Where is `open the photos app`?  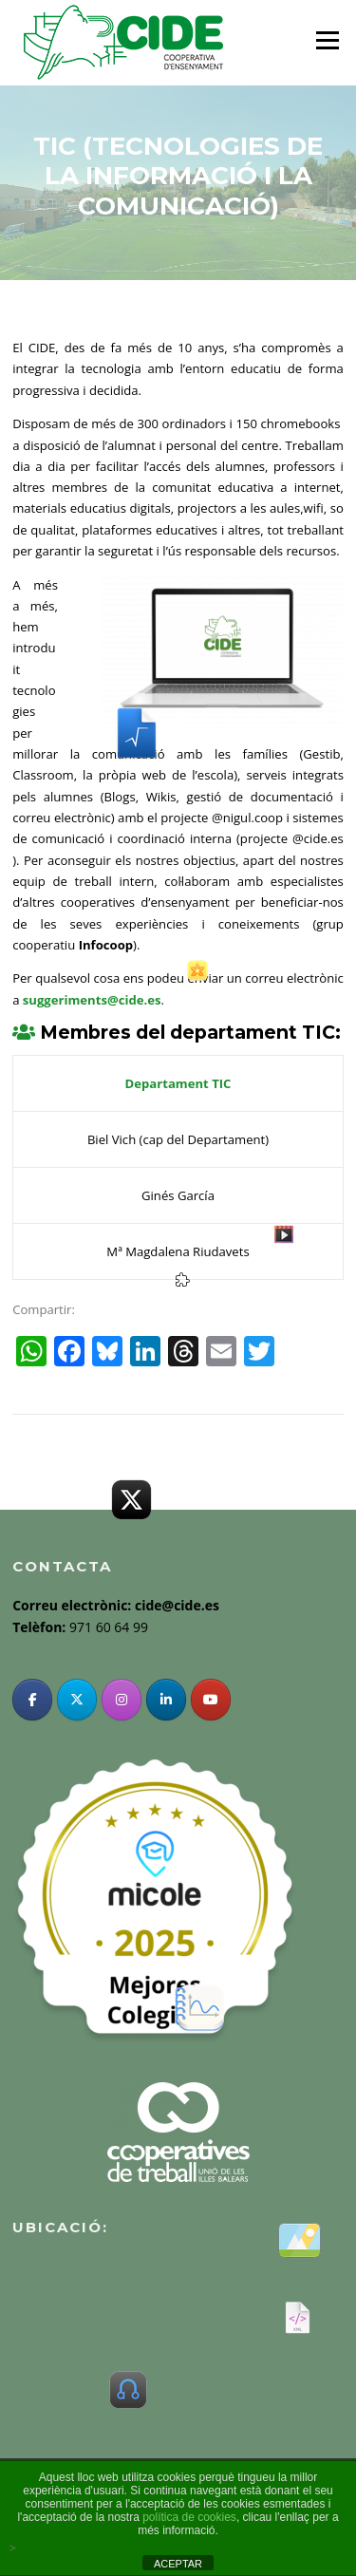
open the photos app is located at coordinates (299, 2240).